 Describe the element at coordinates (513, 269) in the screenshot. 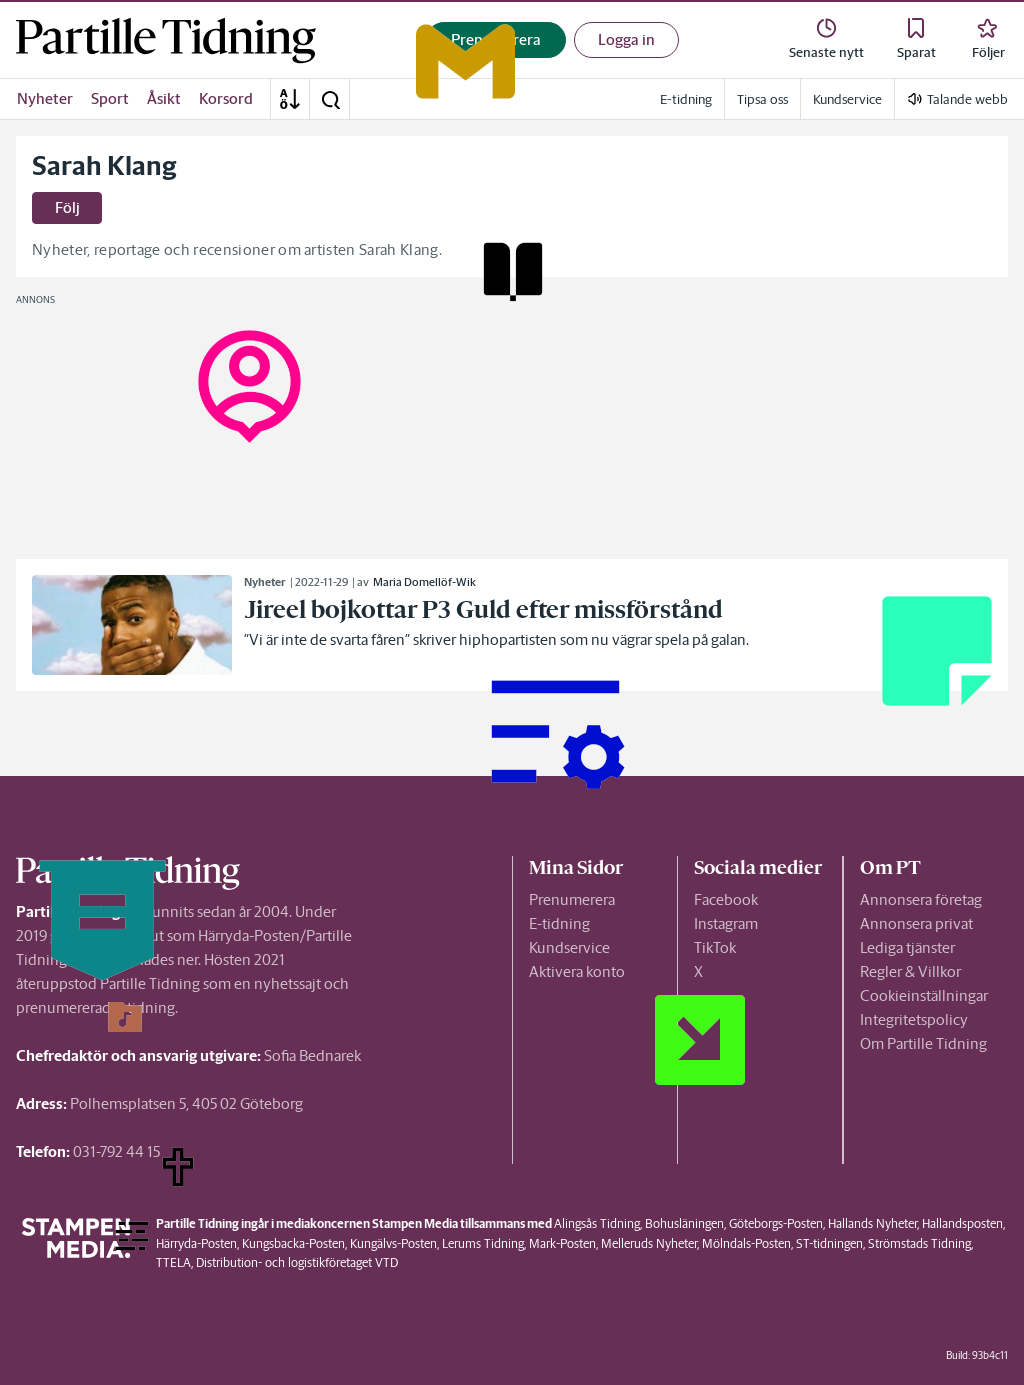

I see `open reading mode or e-reader` at that location.